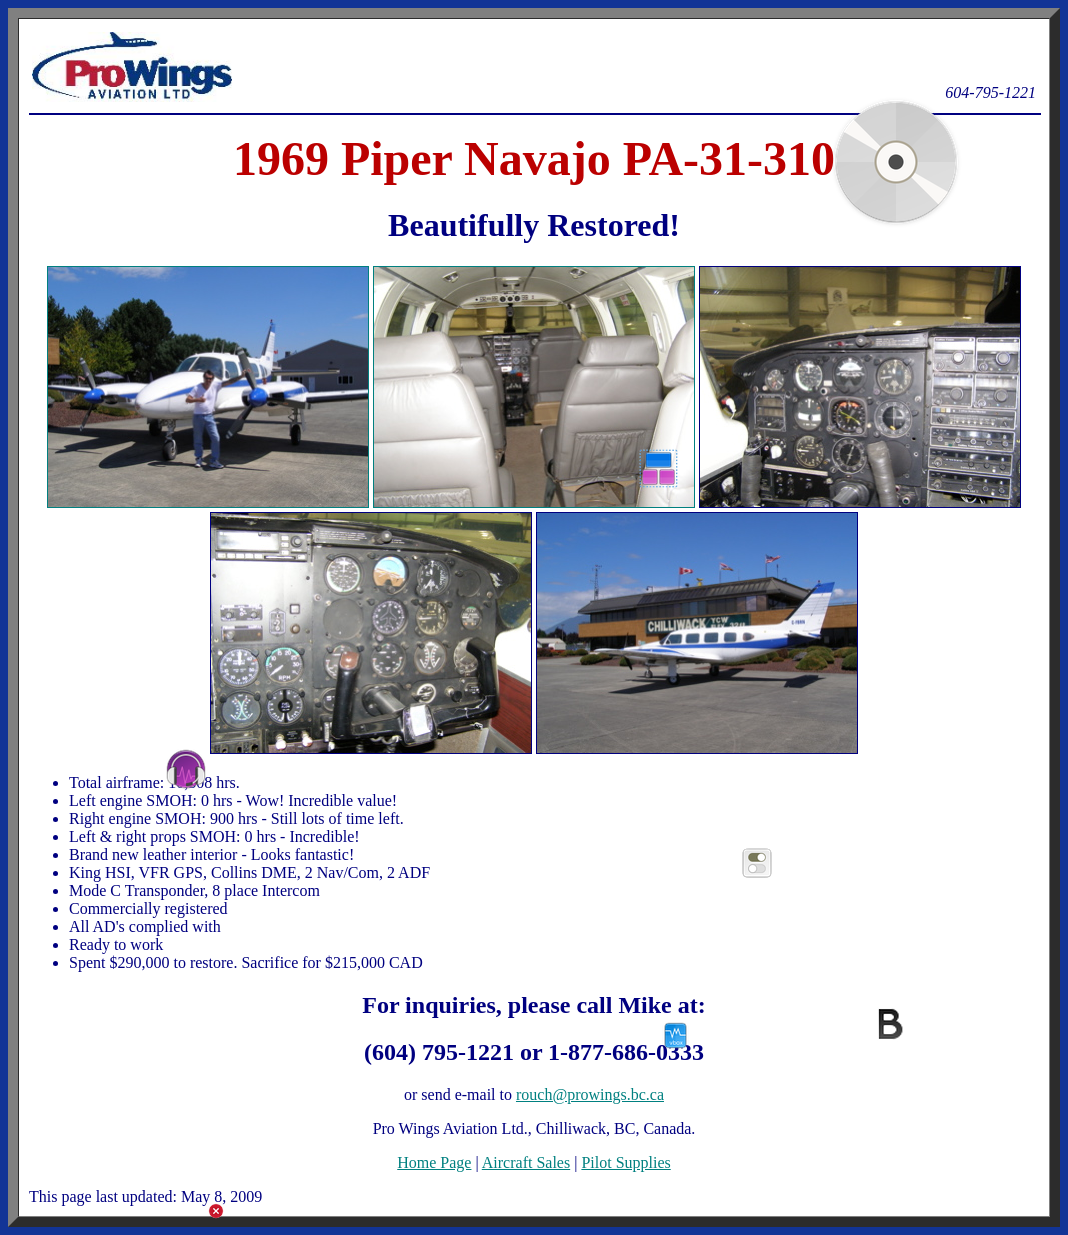  I want to click on select all items in the current view, so click(658, 468).